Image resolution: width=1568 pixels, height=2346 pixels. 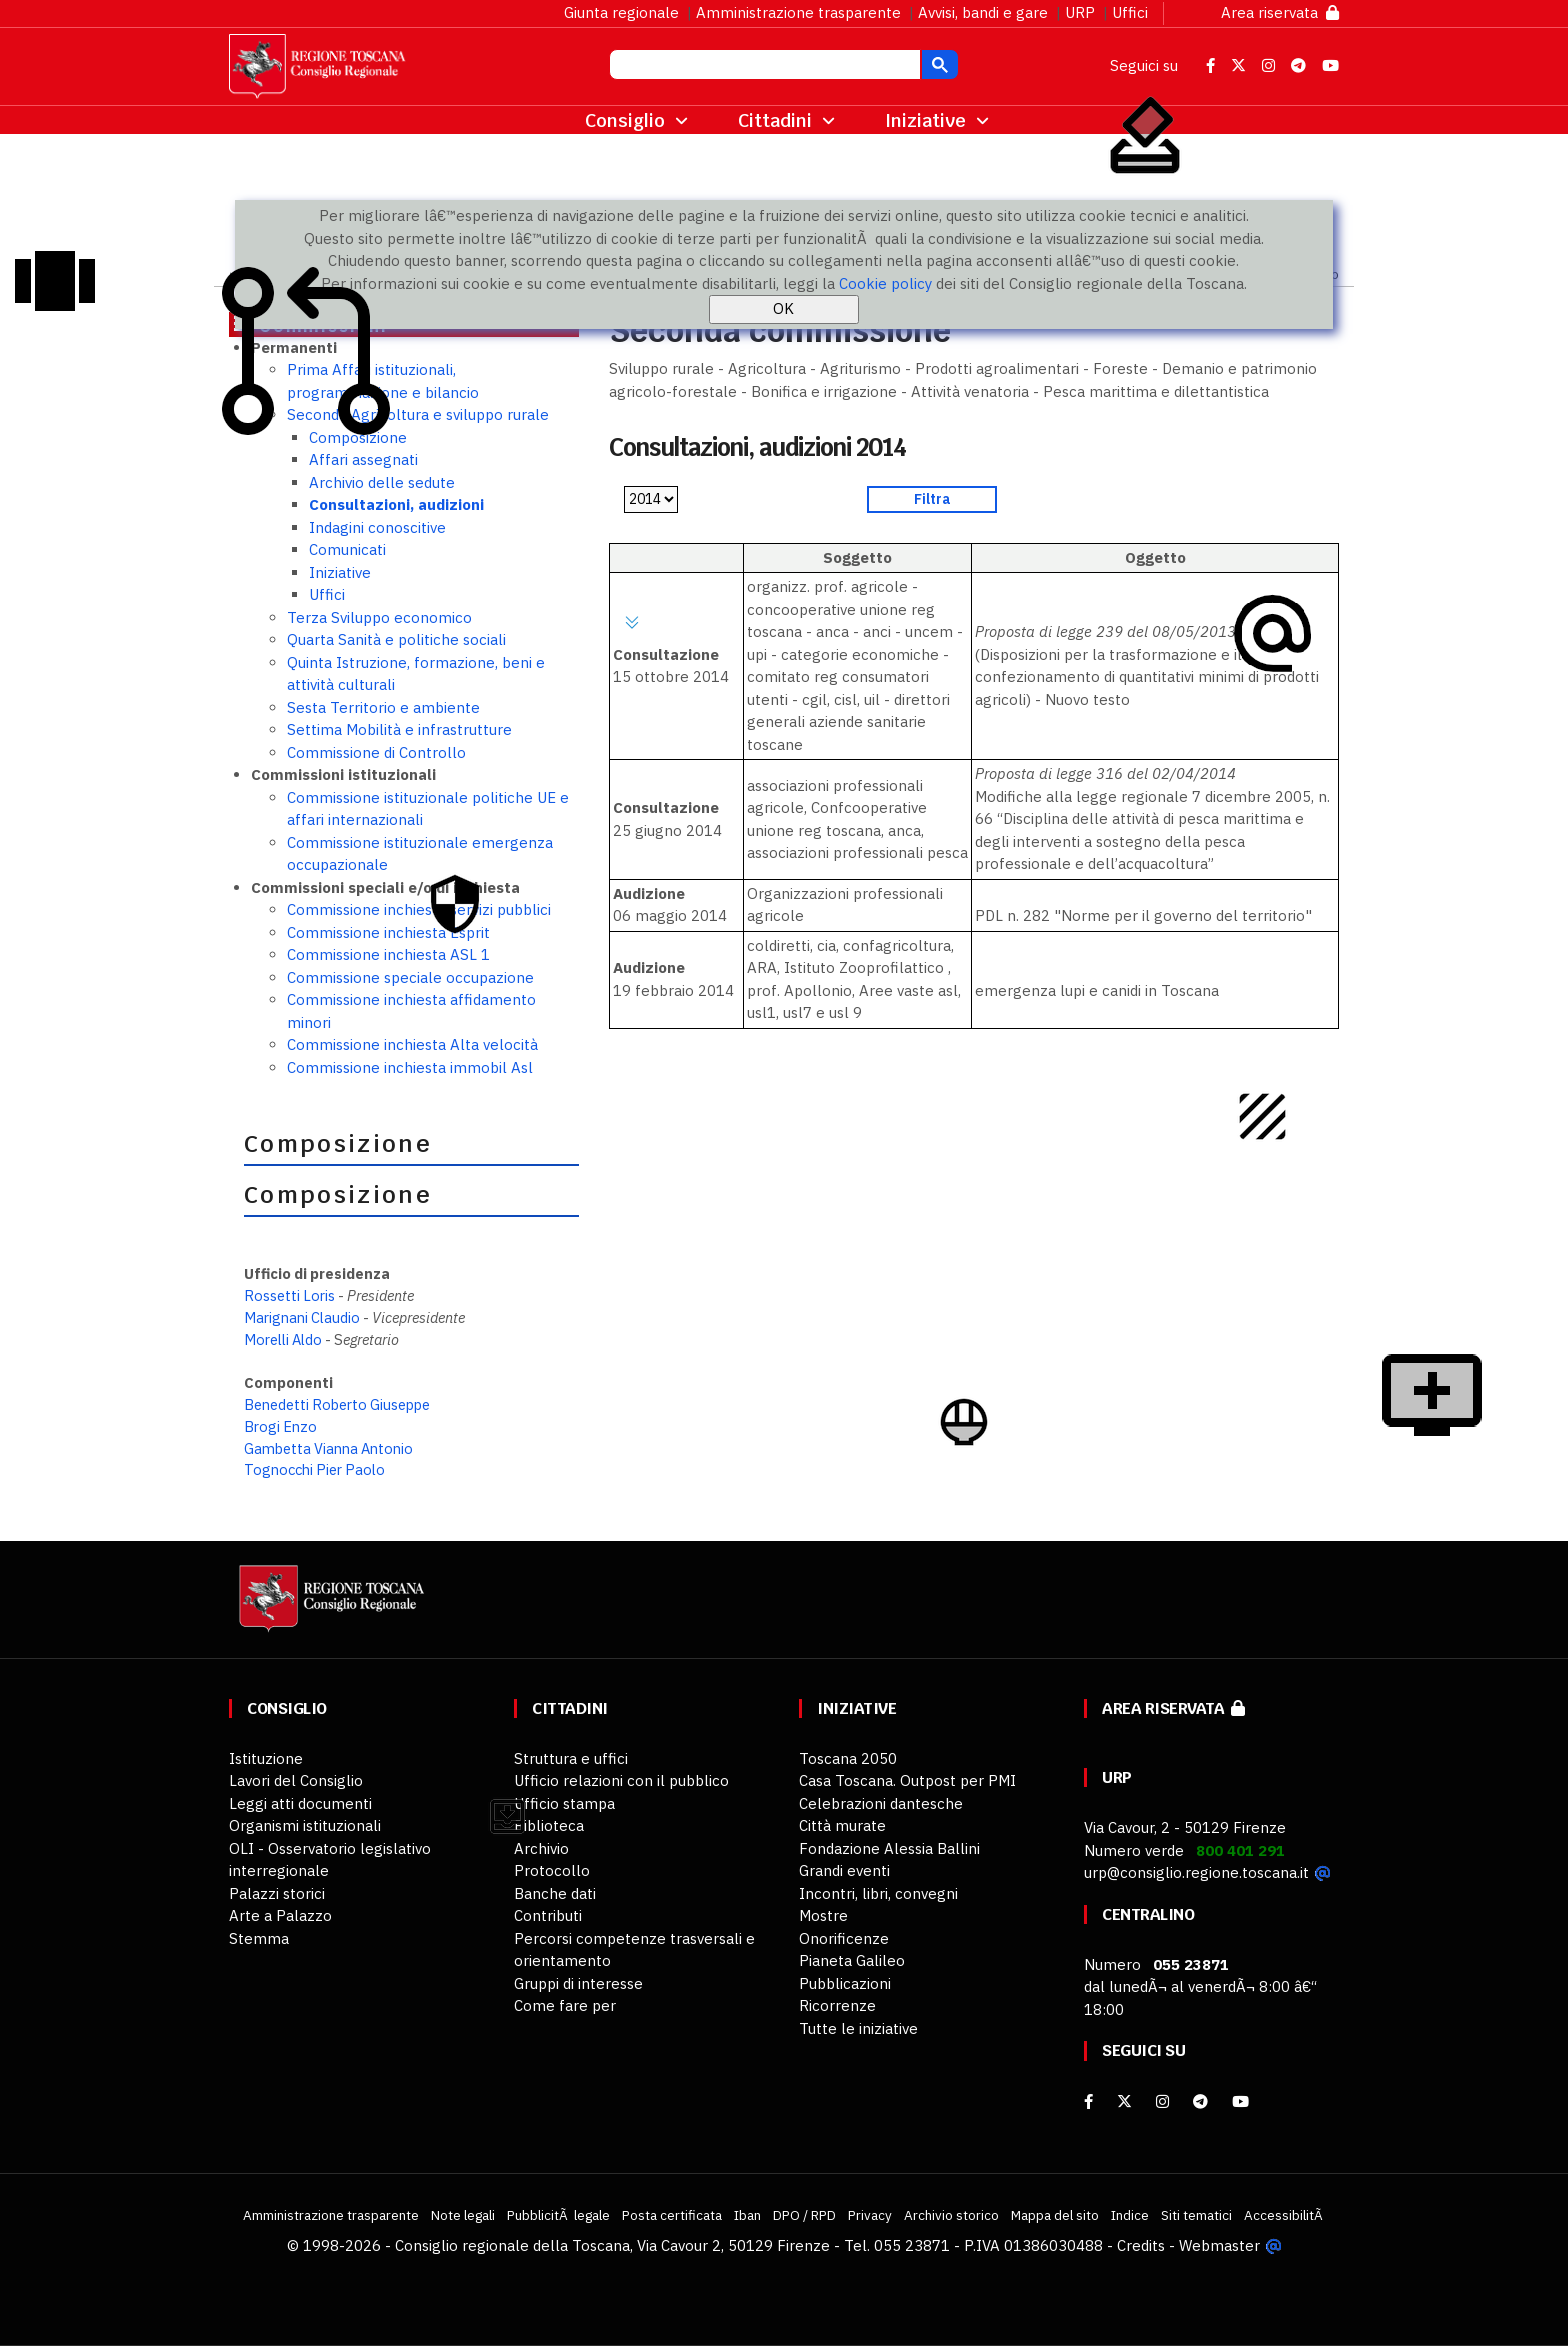 I want to click on add video to watch queue, so click(x=1432, y=1395).